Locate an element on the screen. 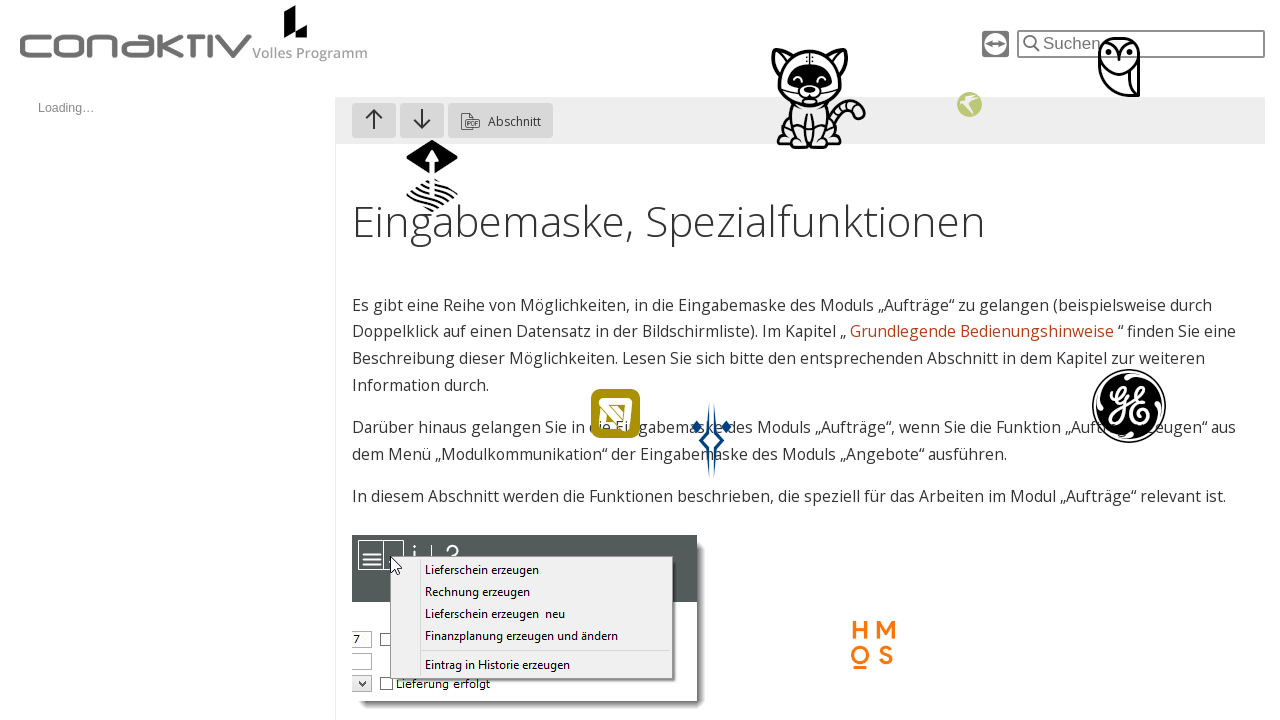  TrueUp company logo is located at coordinates (1119, 67).